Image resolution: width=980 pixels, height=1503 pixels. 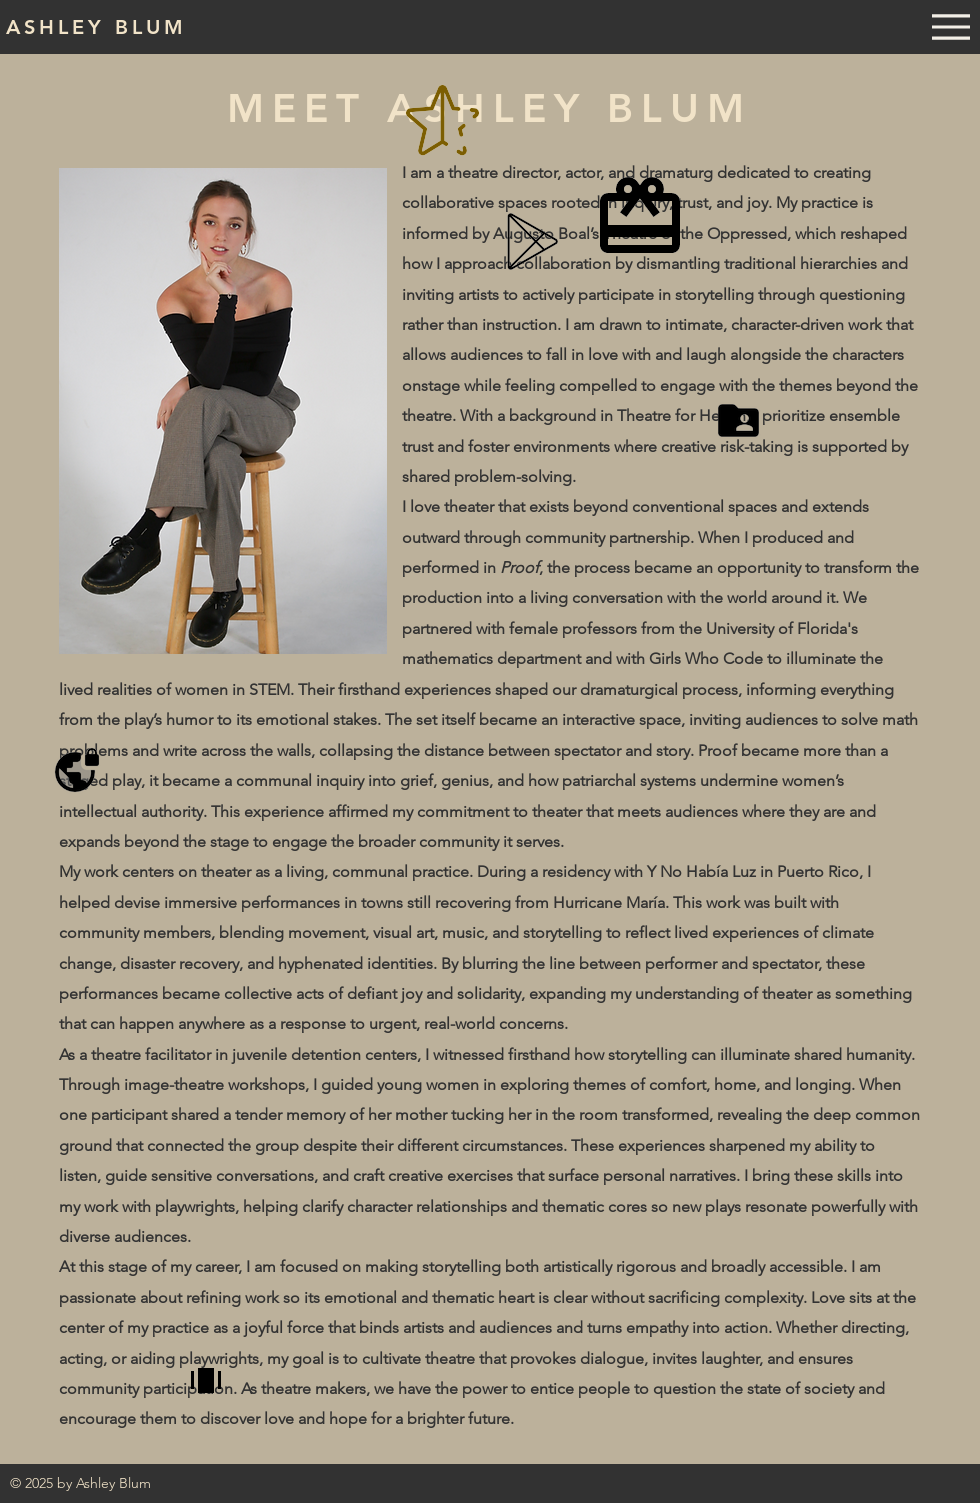 What do you see at coordinates (738, 420) in the screenshot?
I see `open a shared folder` at bounding box center [738, 420].